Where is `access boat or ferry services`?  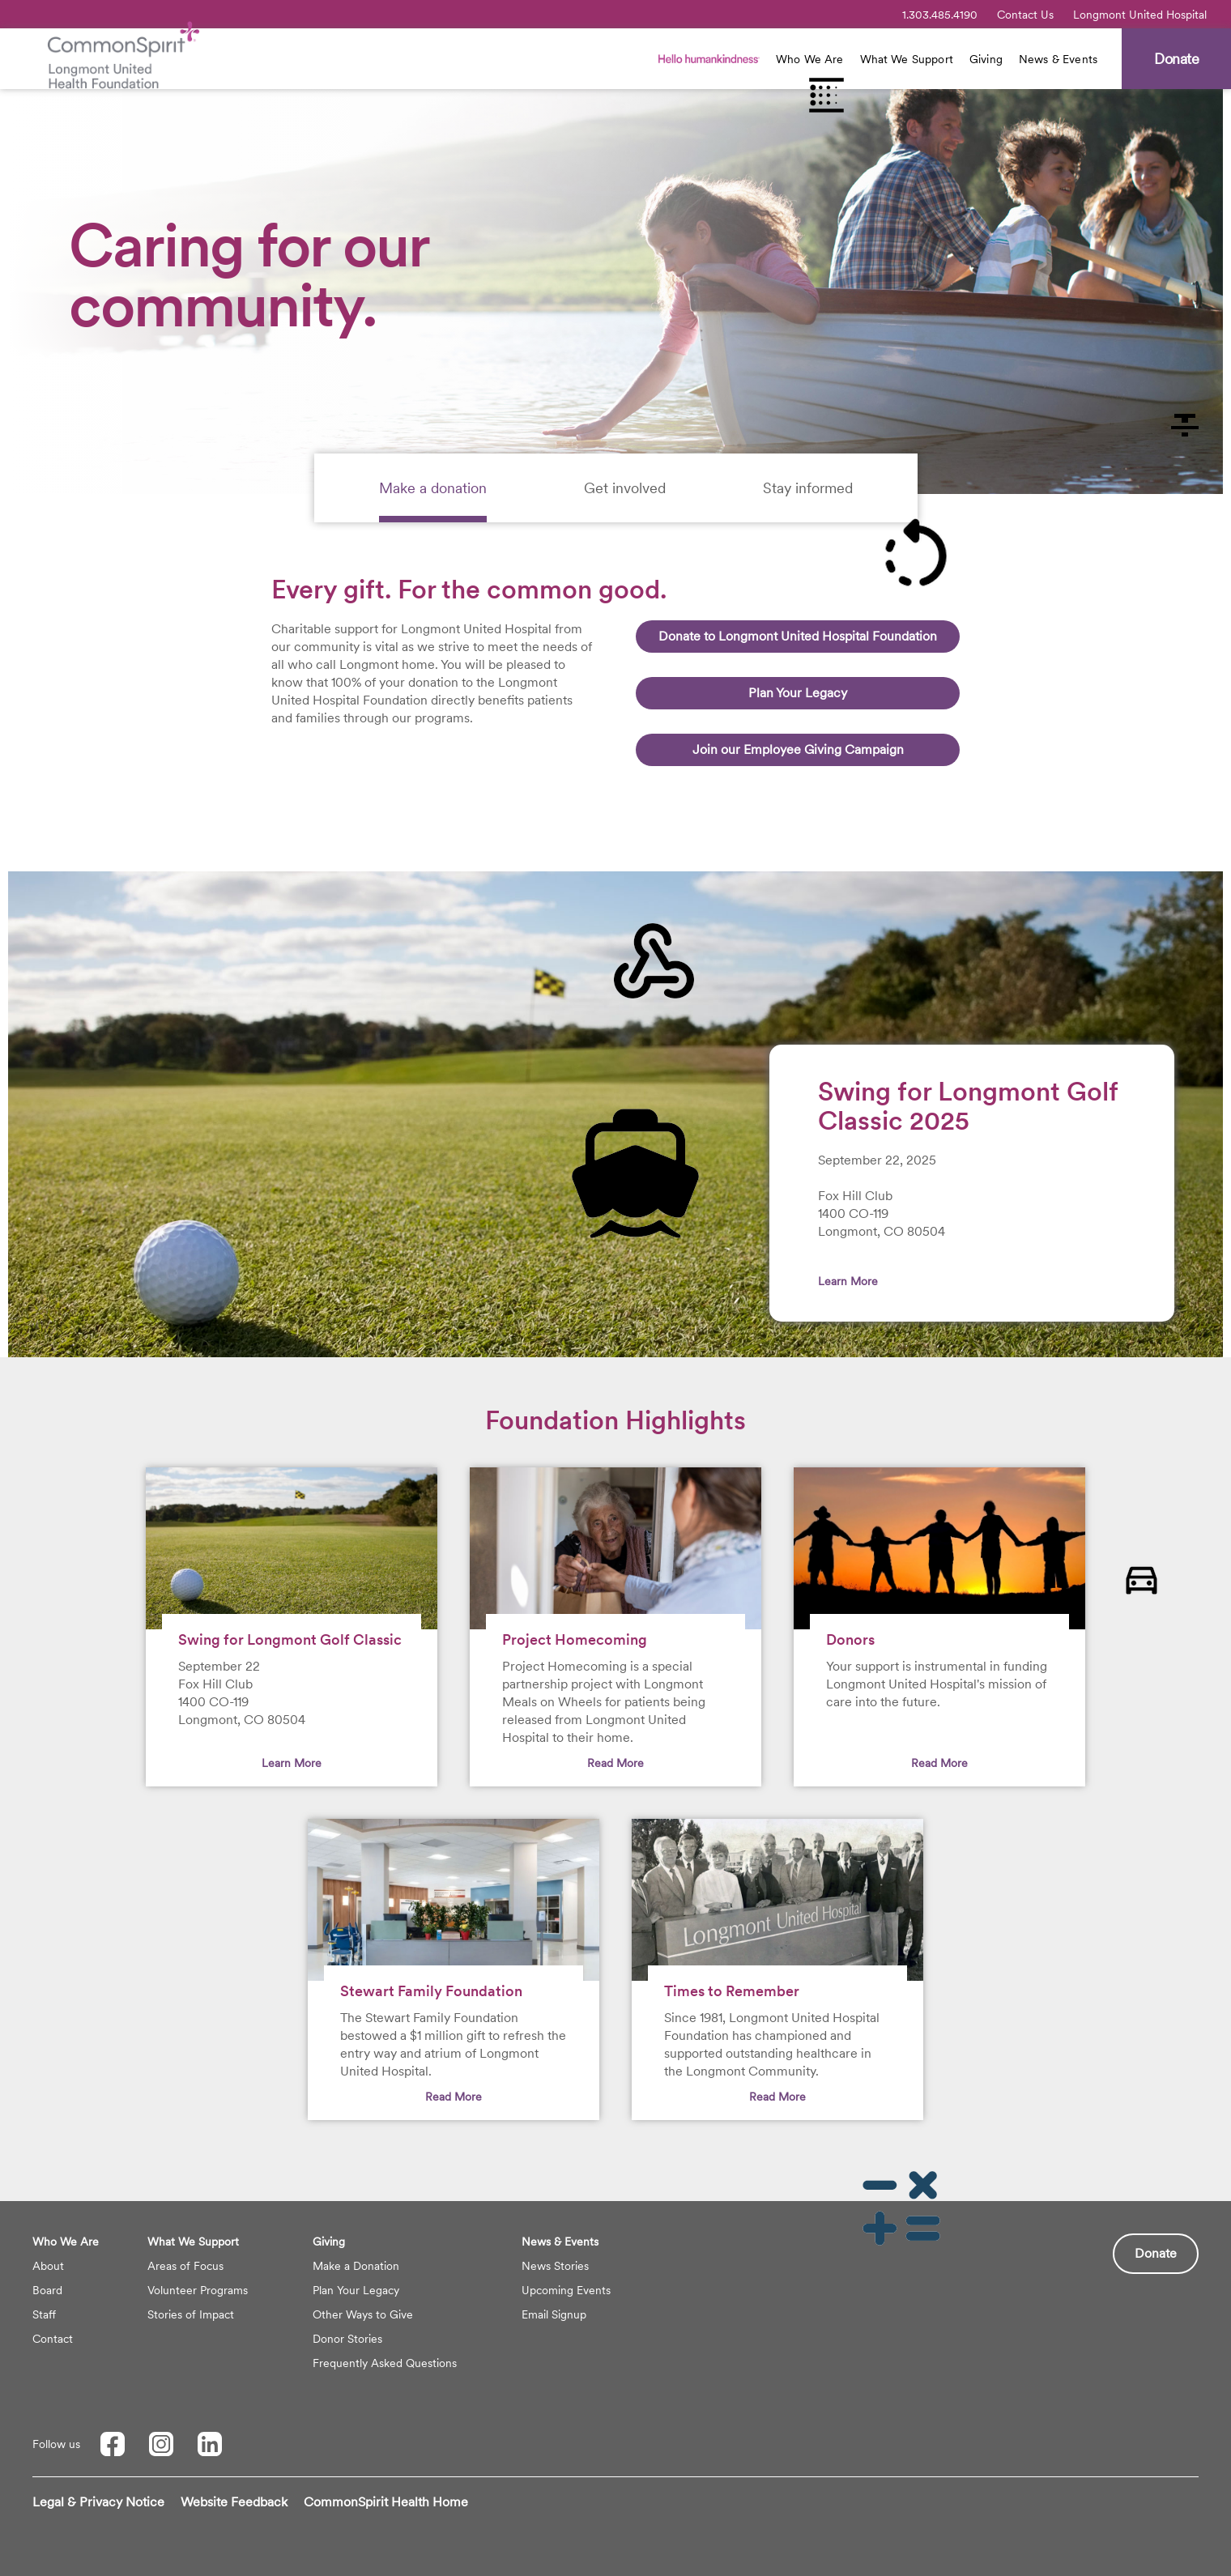
access boat or ferry services is located at coordinates (635, 1174).